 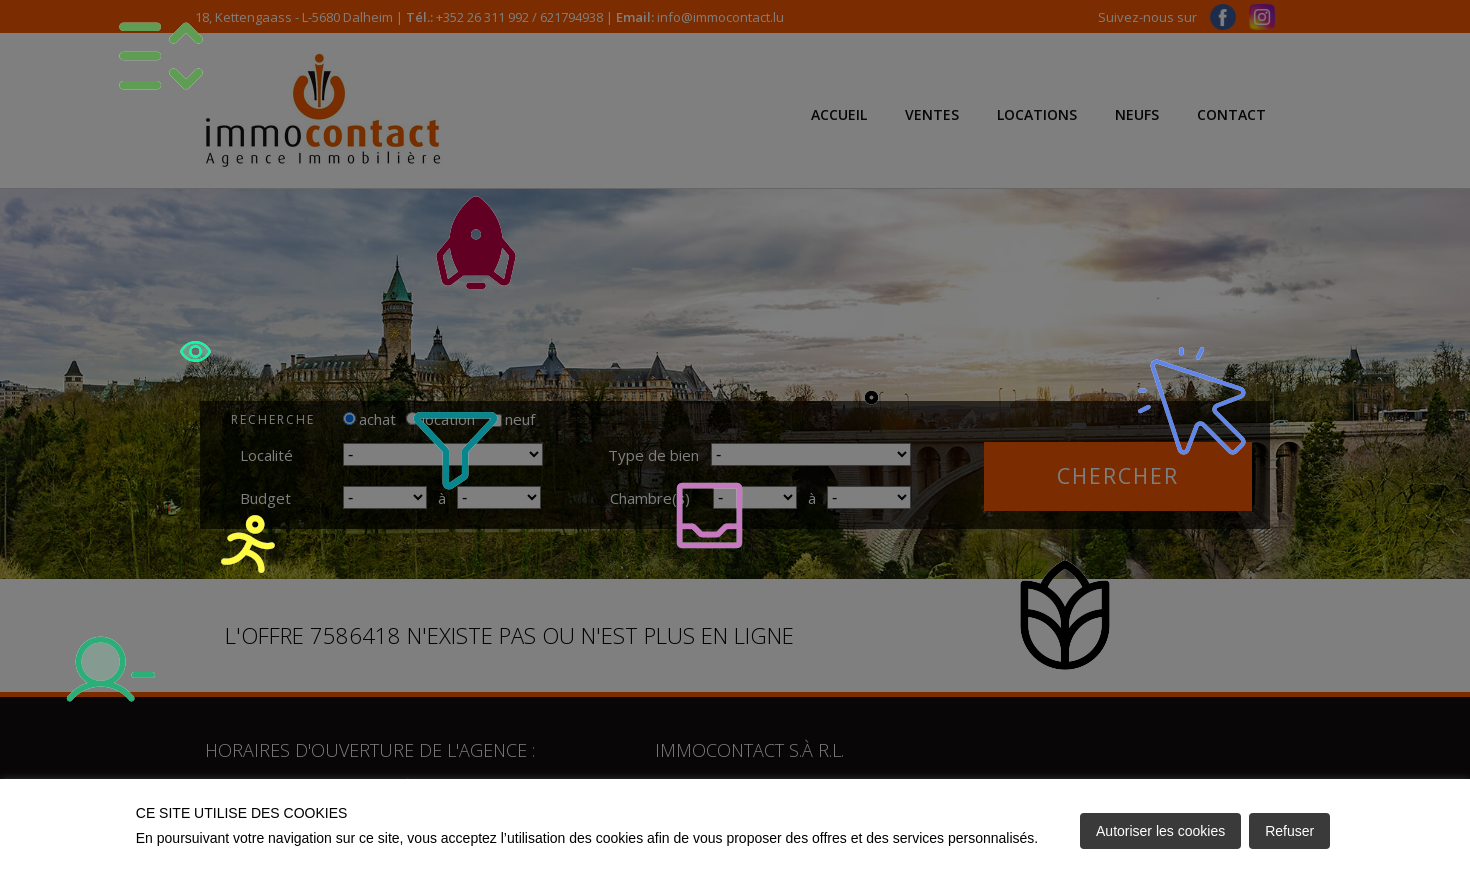 What do you see at coordinates (195, 351) in the screenshot?
I see `view or preview content` at bounding box center [195, 351].